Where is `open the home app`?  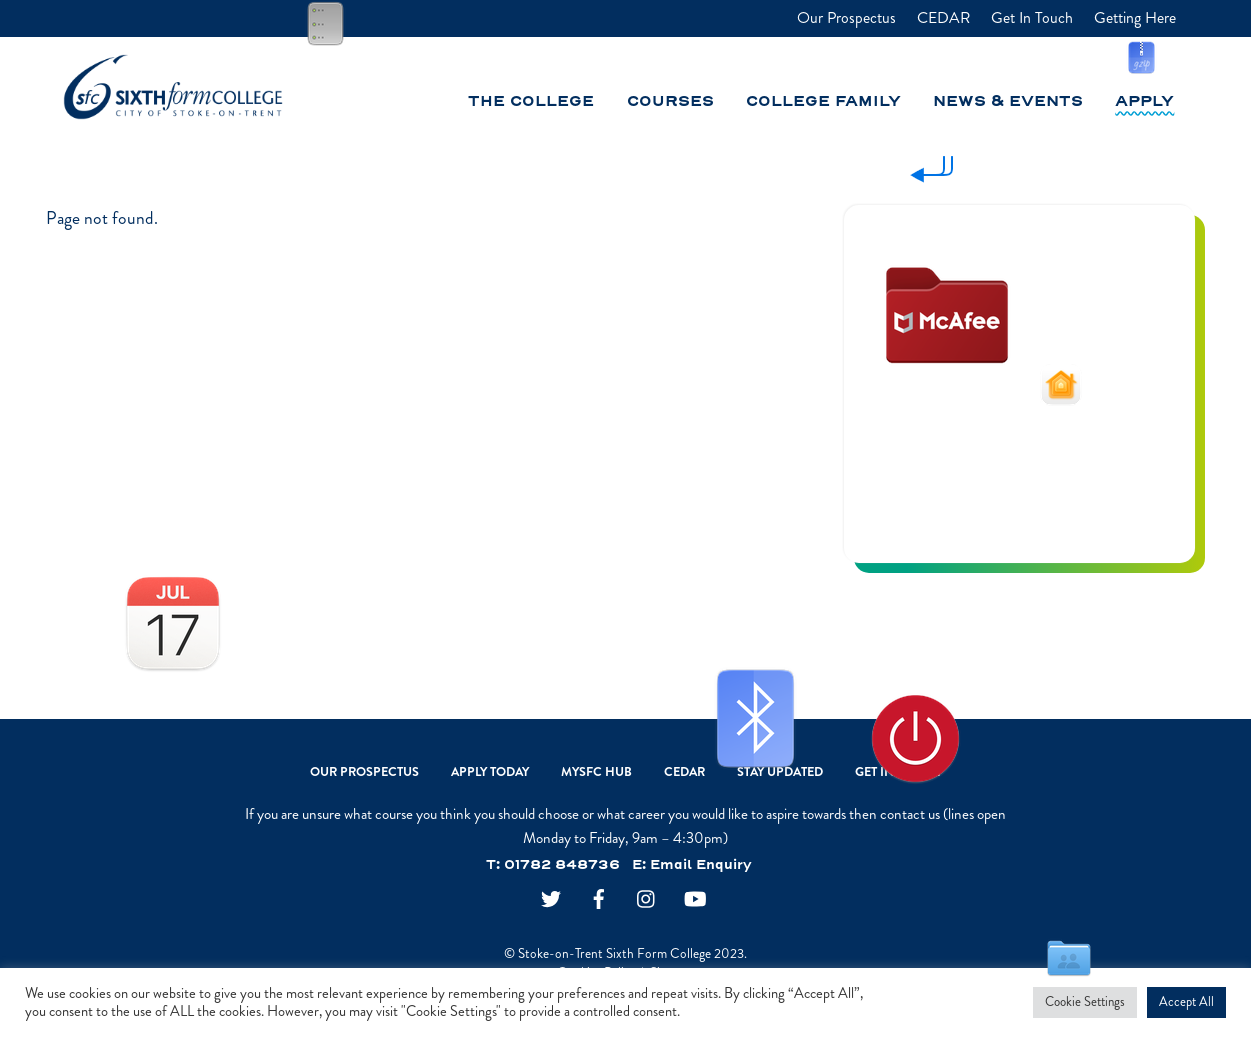
open the home app is located at coordinates (1061, 385).